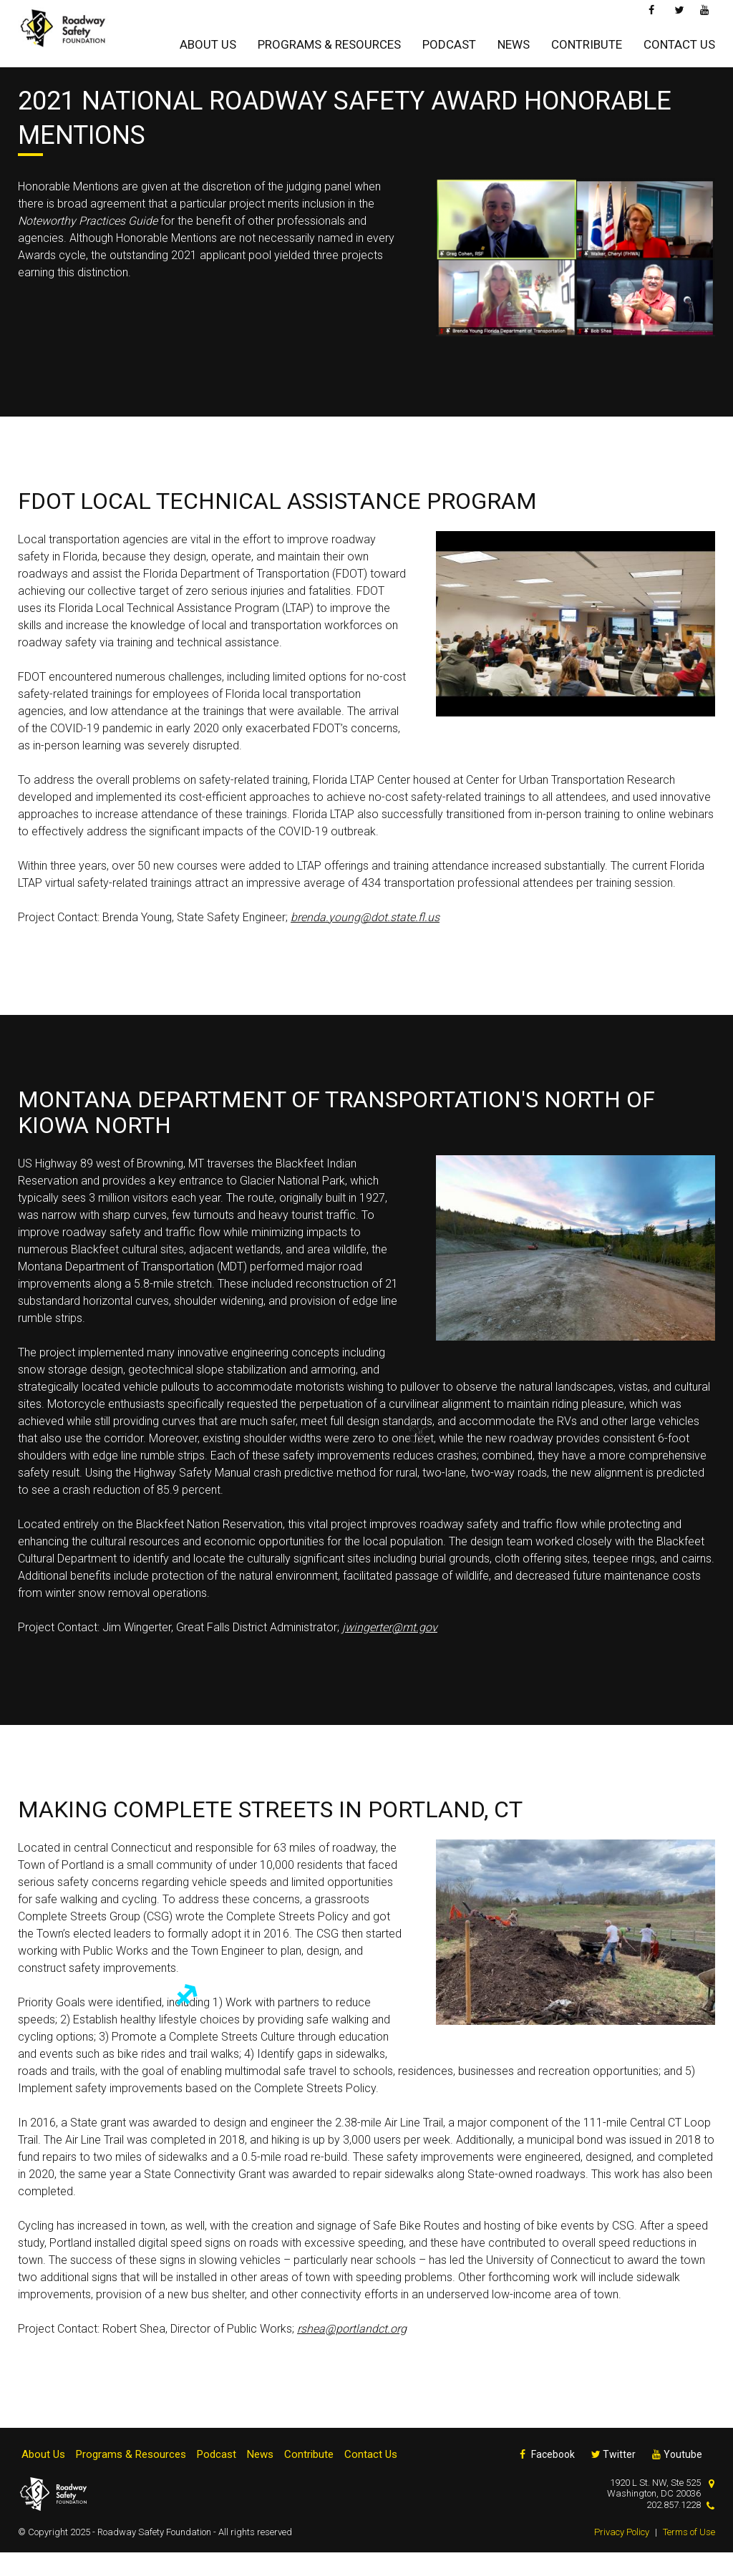  I want to click on access sewing or crafting tools, so click(418, 1434).